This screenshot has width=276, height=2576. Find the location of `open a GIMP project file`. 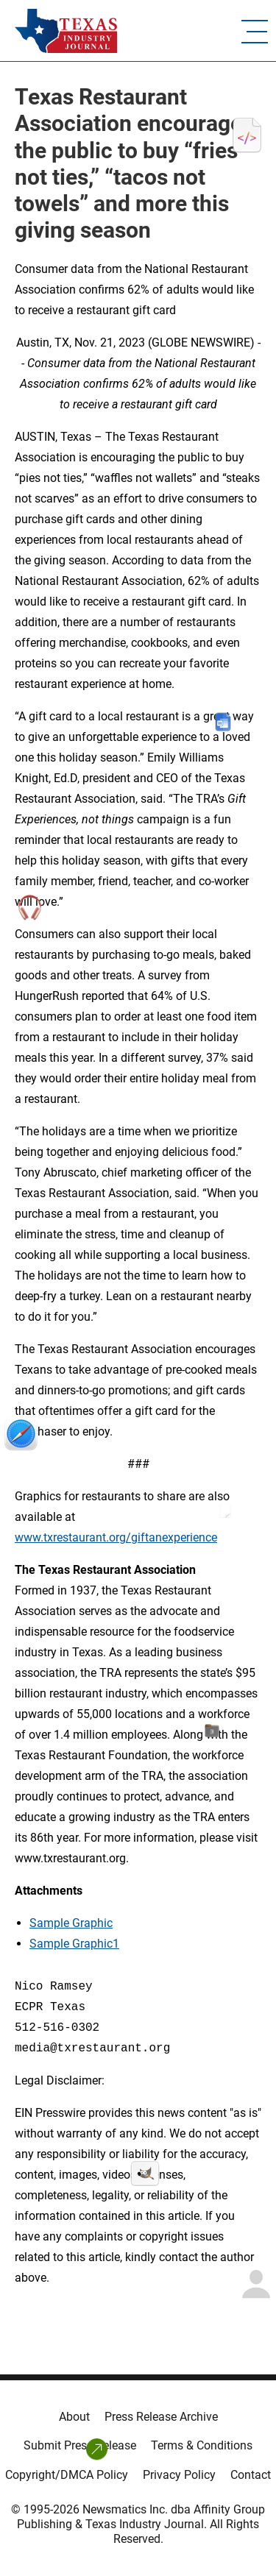

open a GIMP project file is located at coordinates (145, 2173).